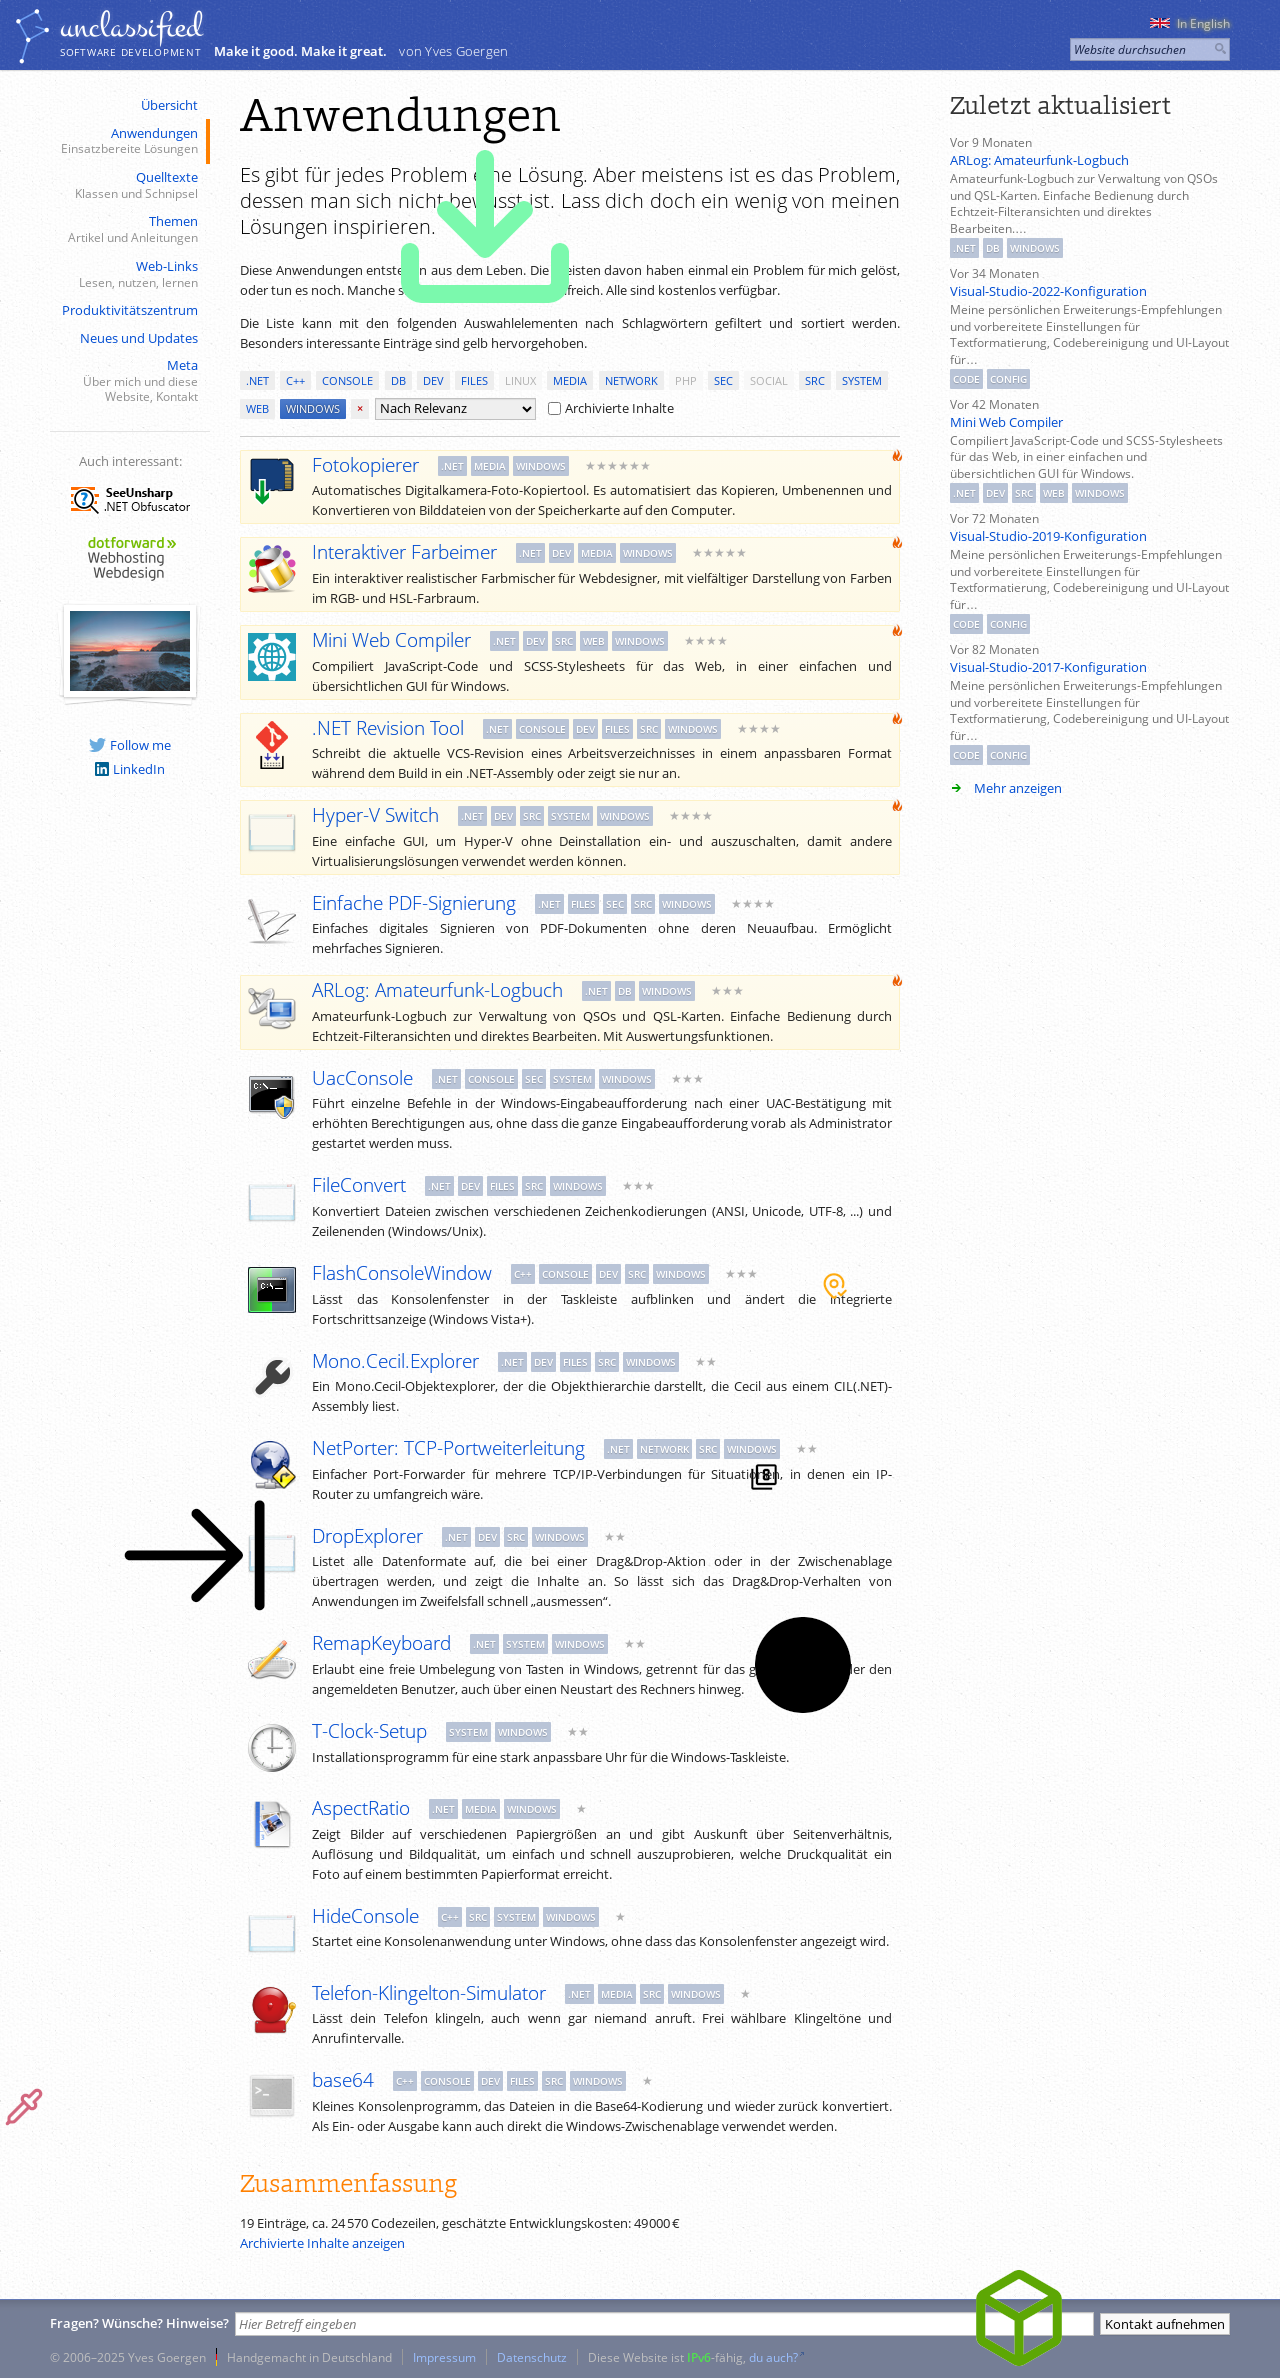 This screenshot has height=2378, width=1280. Describe the element at coordinates (1019, 2318) in the screenshot. I see `view package or dependency details` at that location.